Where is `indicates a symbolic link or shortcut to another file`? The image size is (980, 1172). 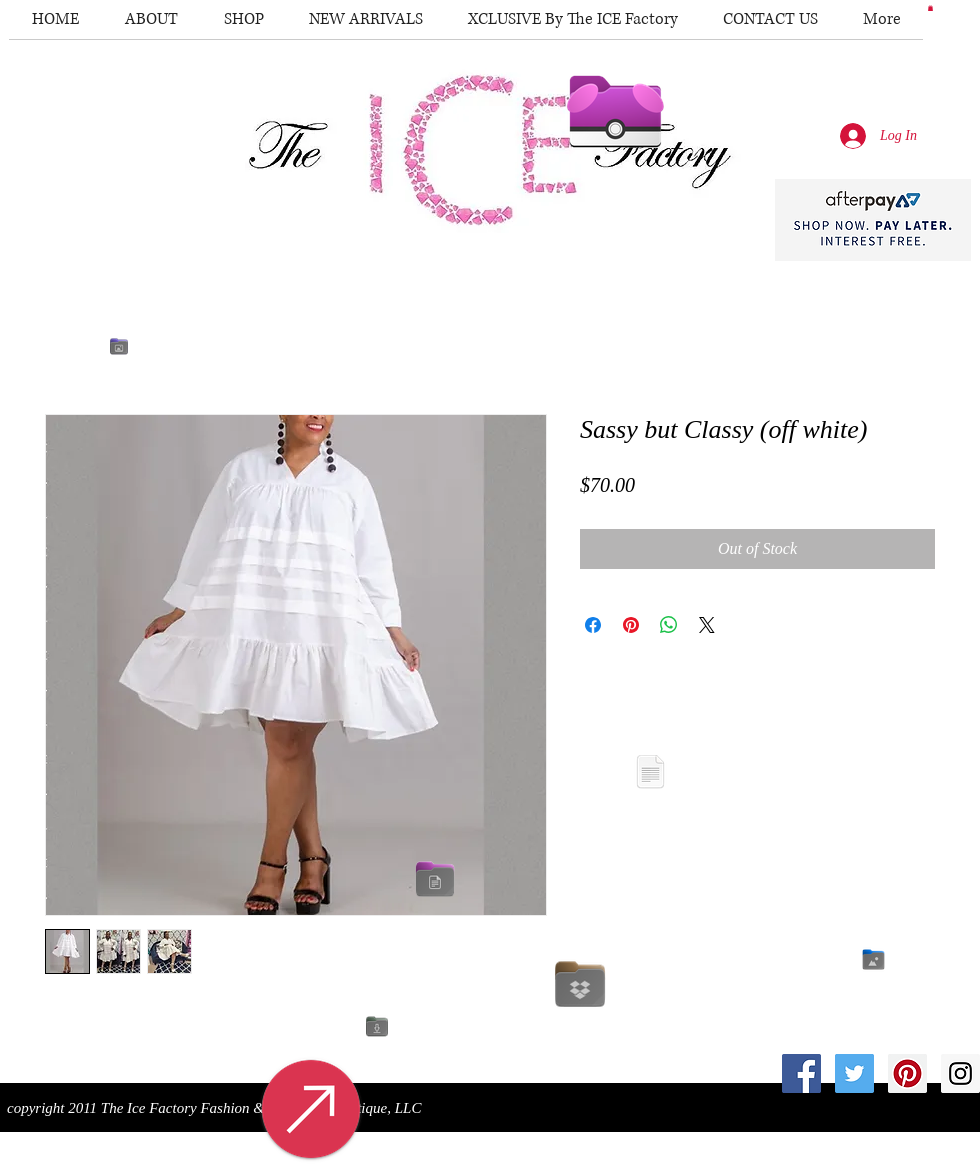
indicates a symbolic link or shortcut to another file is located at coordinates (311, 1109).